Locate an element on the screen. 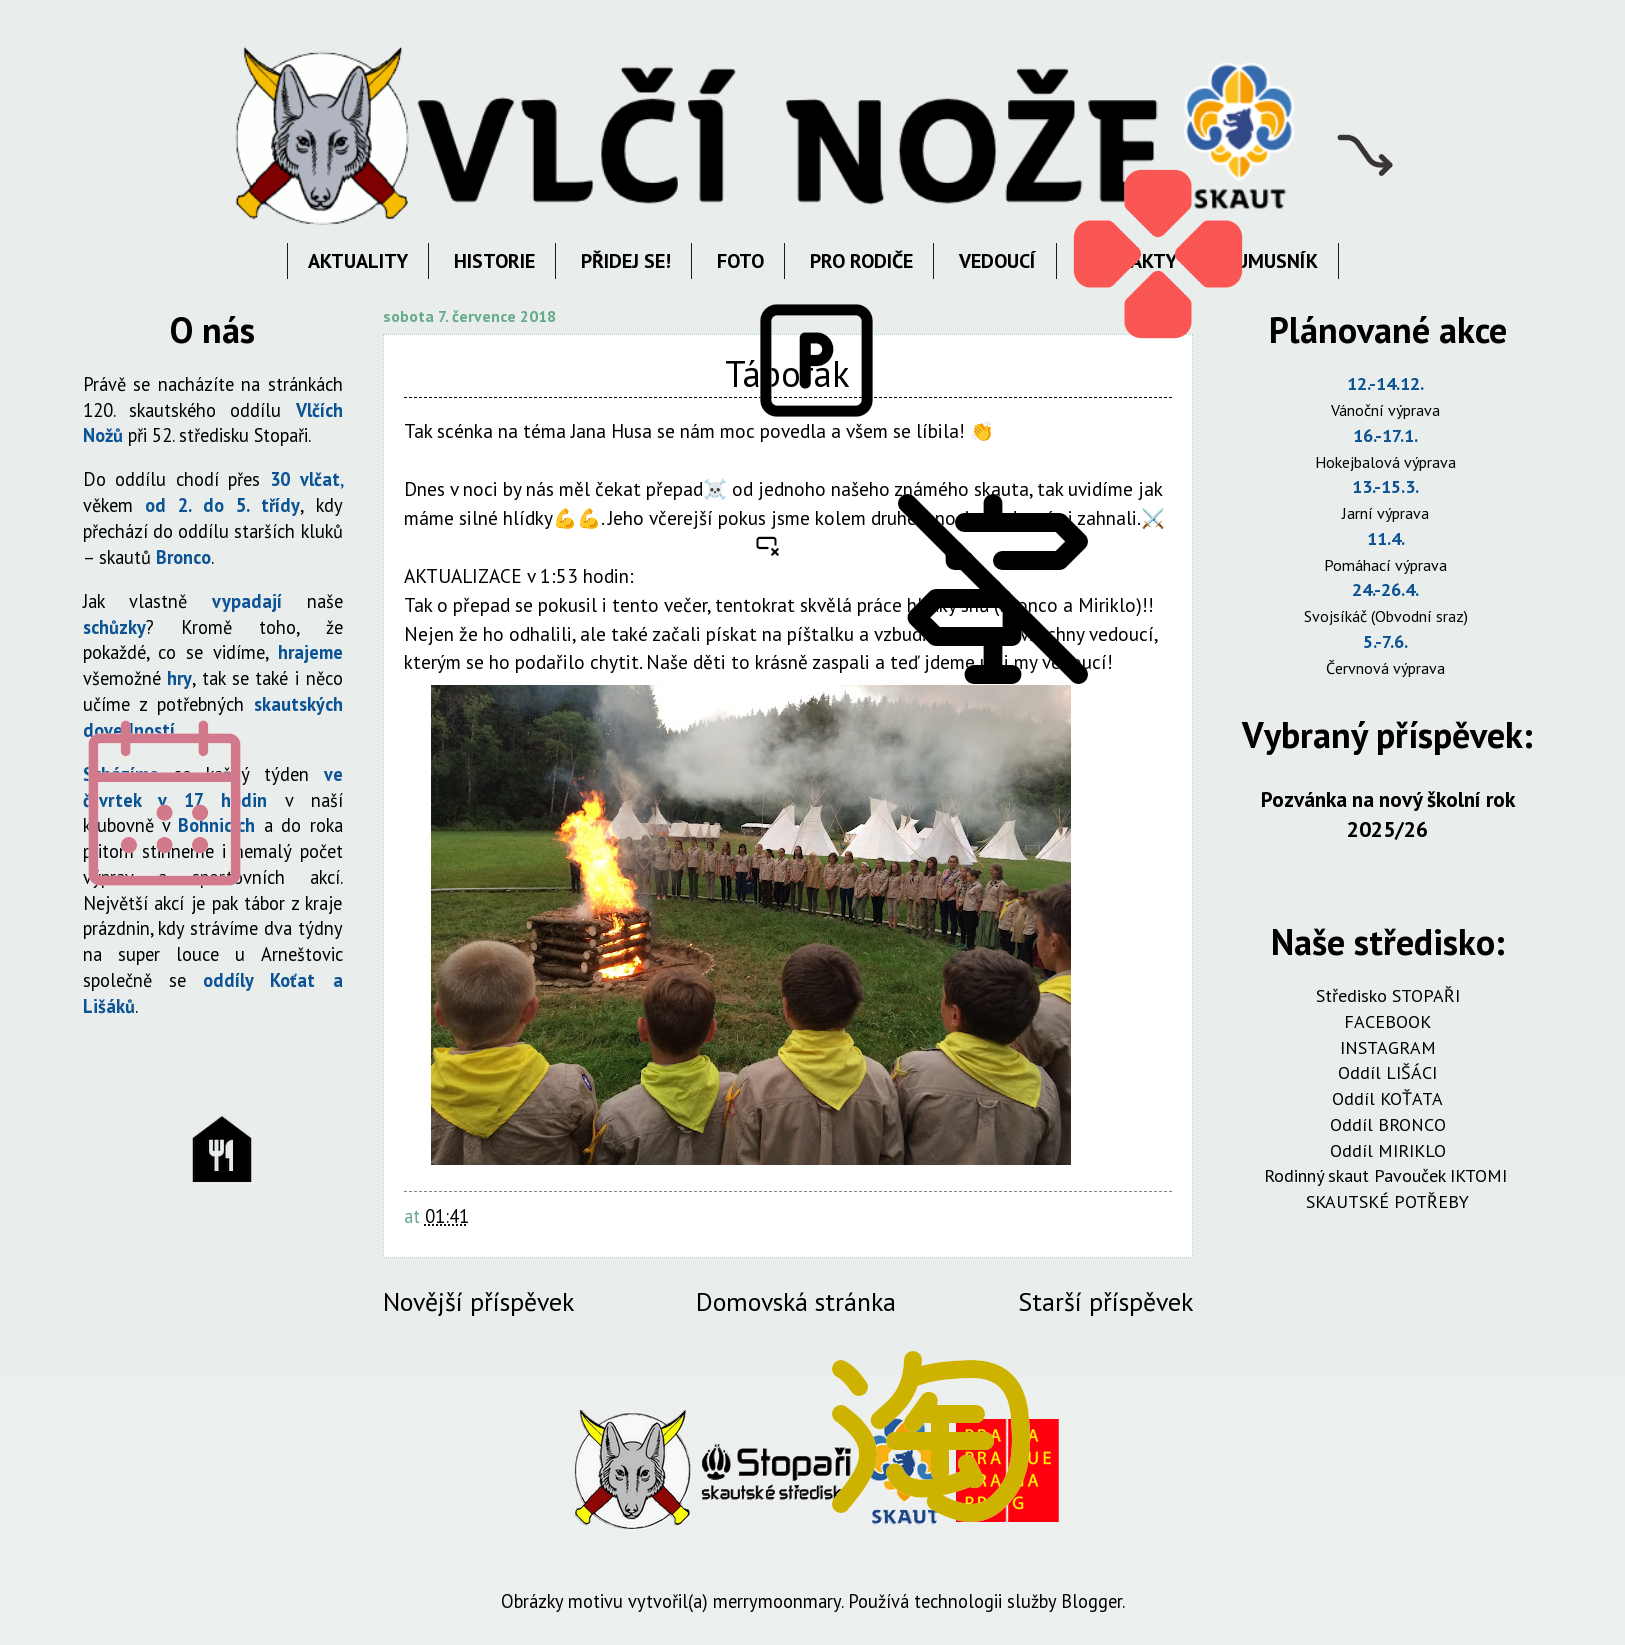  find nearby food banks or food assistance locations is located at coordinates (222, 1149).